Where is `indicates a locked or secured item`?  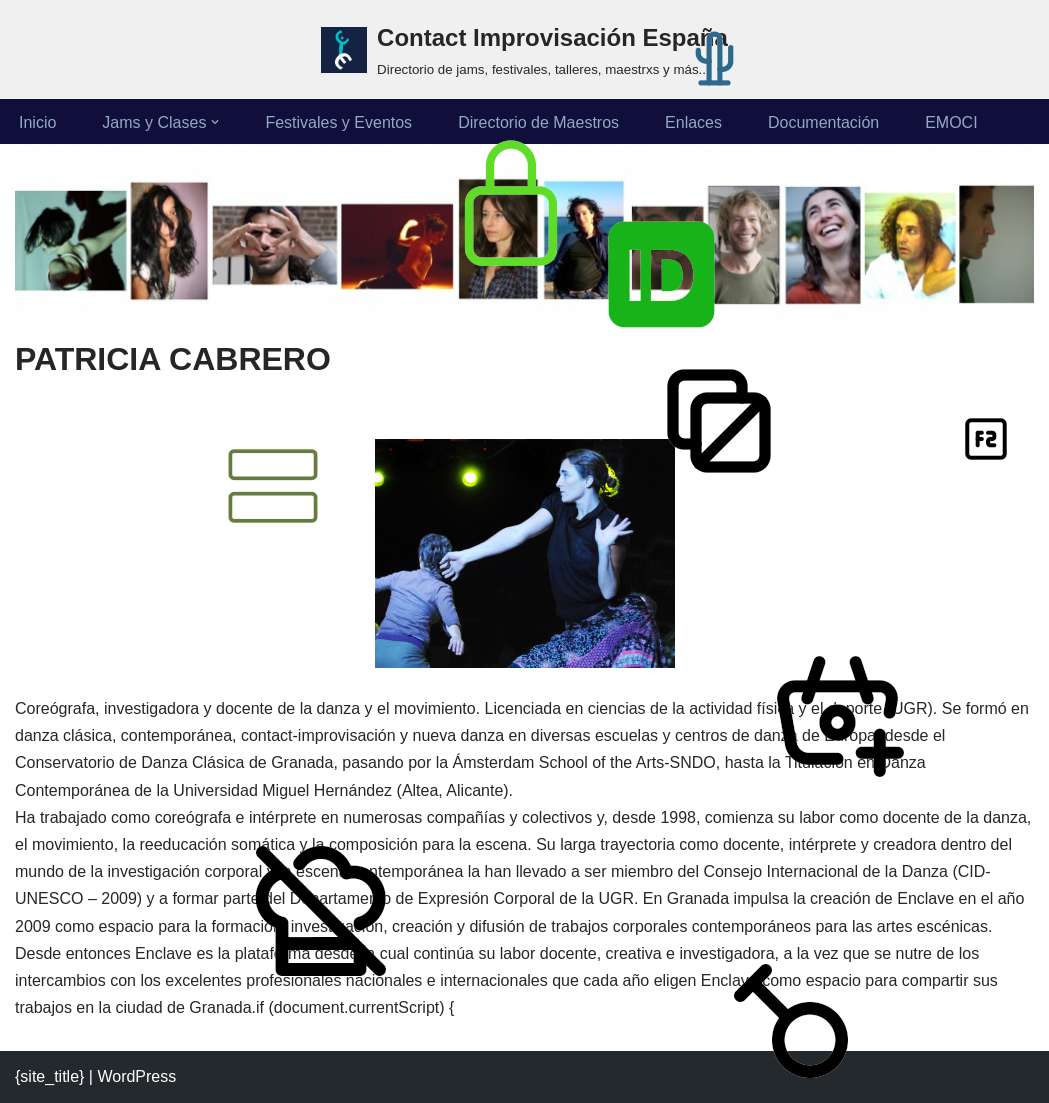
indicates a locked or secured item is located at coordinates (511, 203).